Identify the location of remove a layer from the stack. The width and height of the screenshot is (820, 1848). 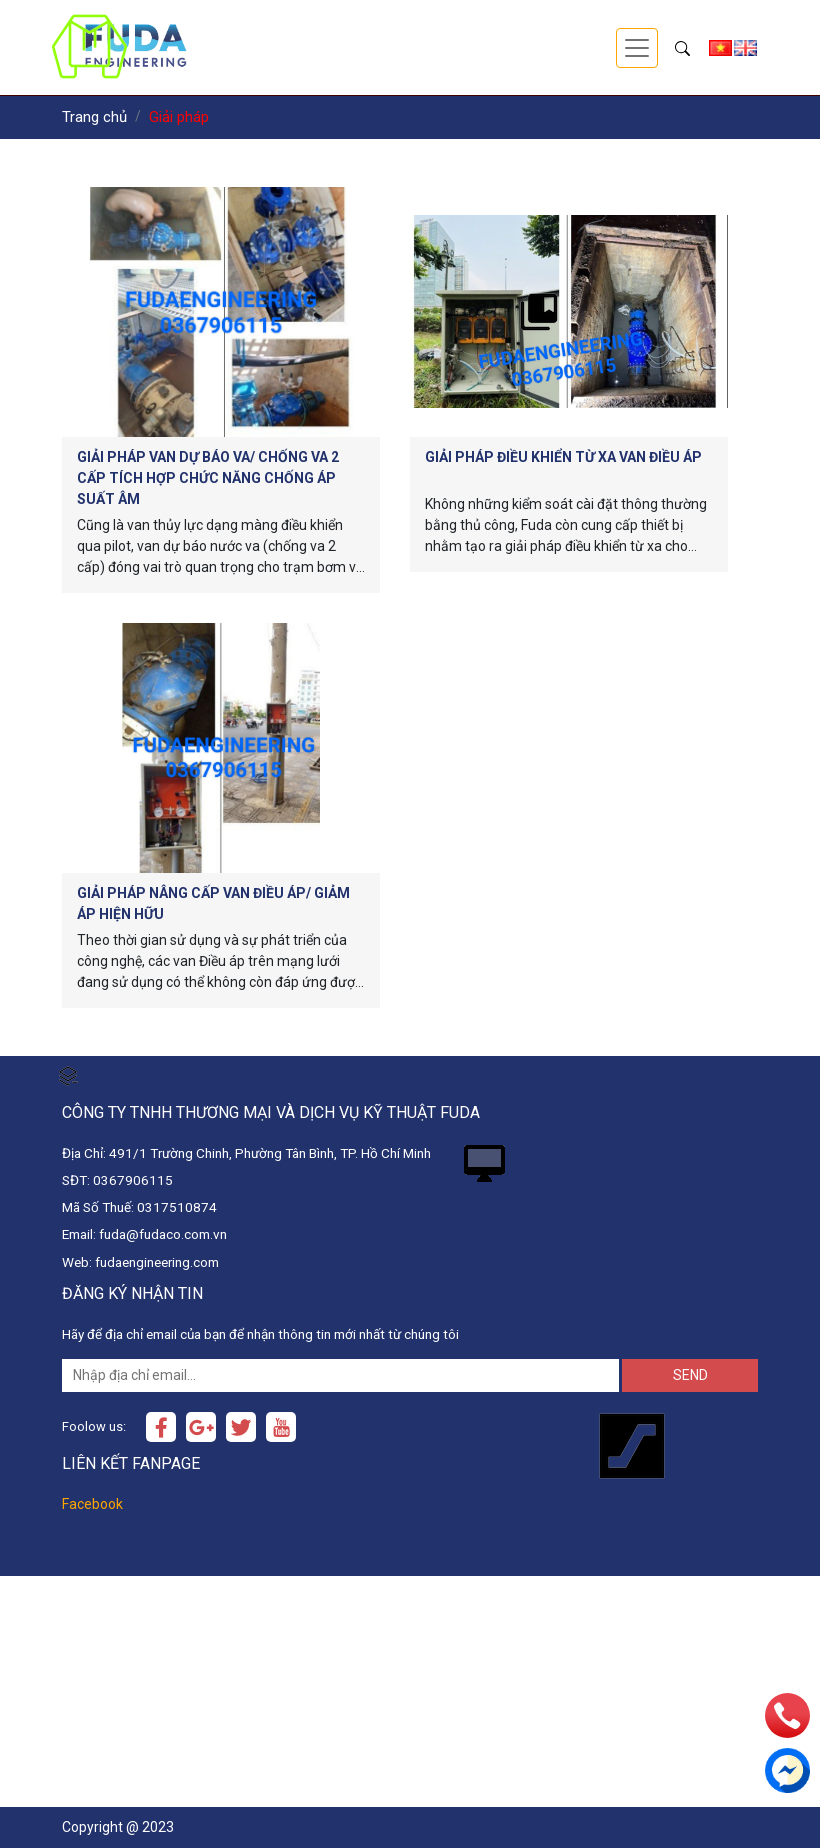
(68, 1076).